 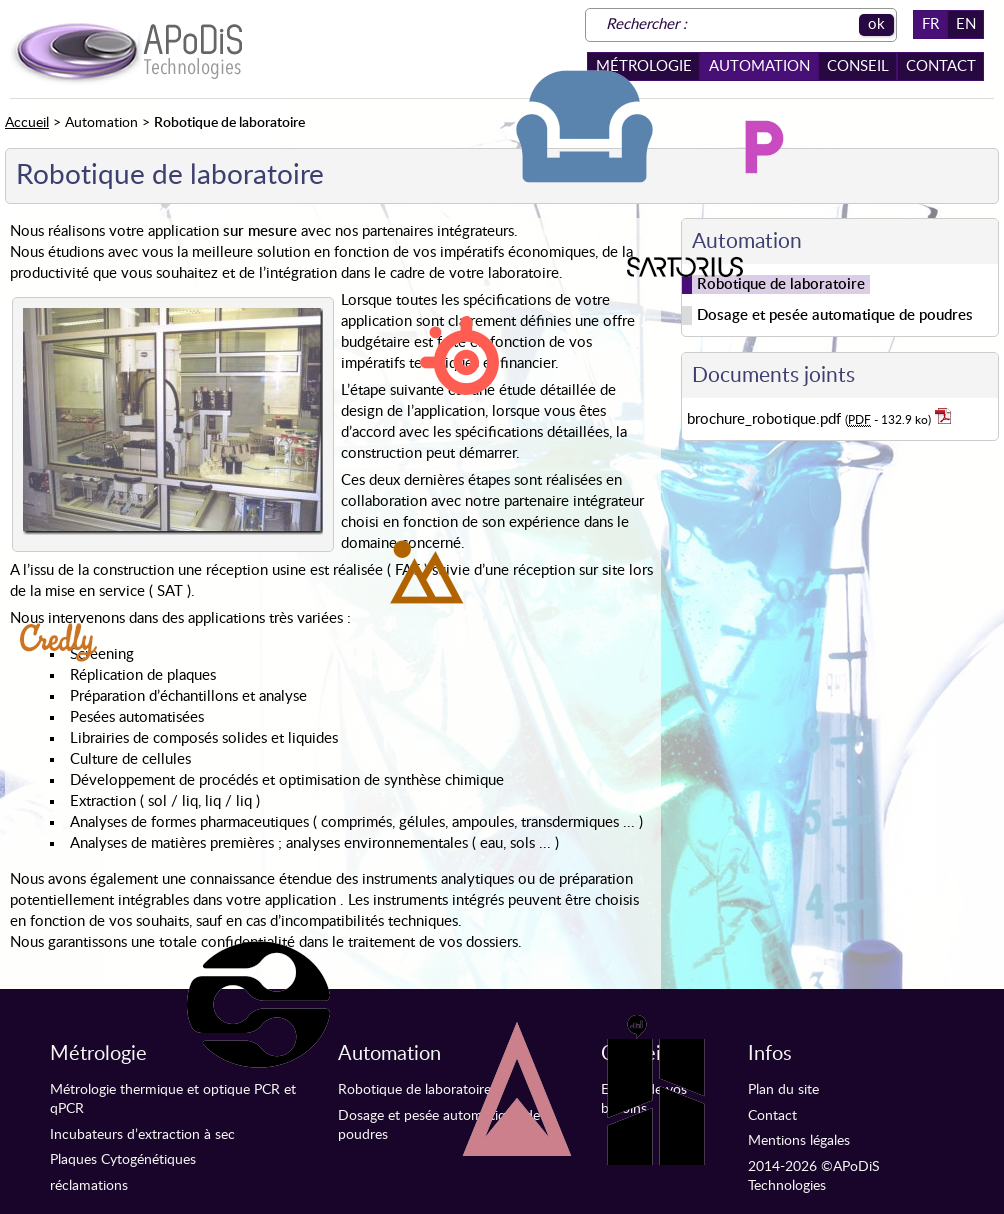 What do you see at coordinates (425, 572) in the screenshot?
I see `view landscape or nature photos` at bounding box center [425, 572].